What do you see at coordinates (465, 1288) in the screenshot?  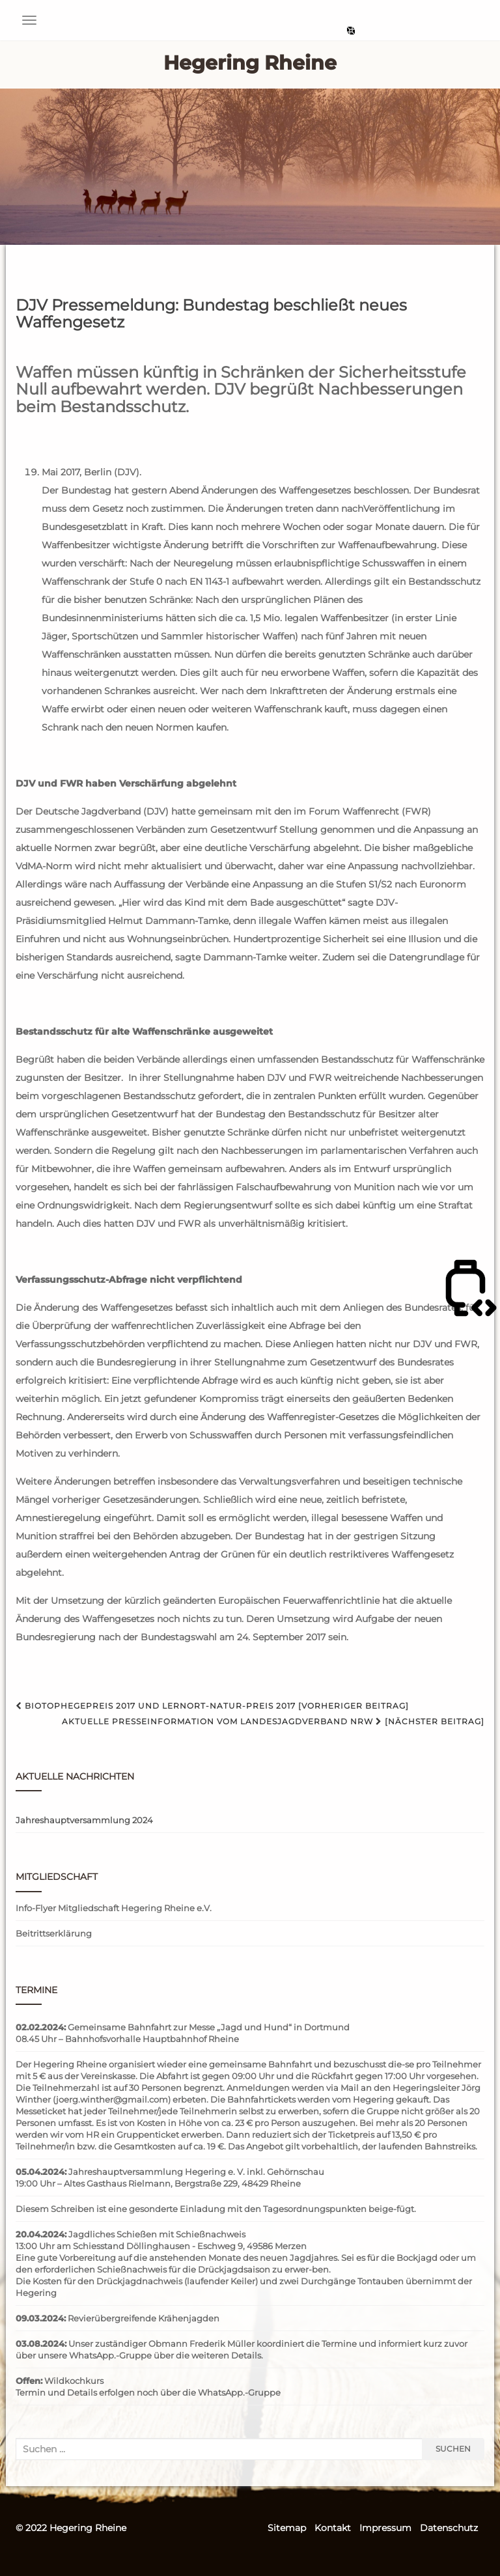 I see `access developer tools for smartwatch` at bounding box center [465, 1288].